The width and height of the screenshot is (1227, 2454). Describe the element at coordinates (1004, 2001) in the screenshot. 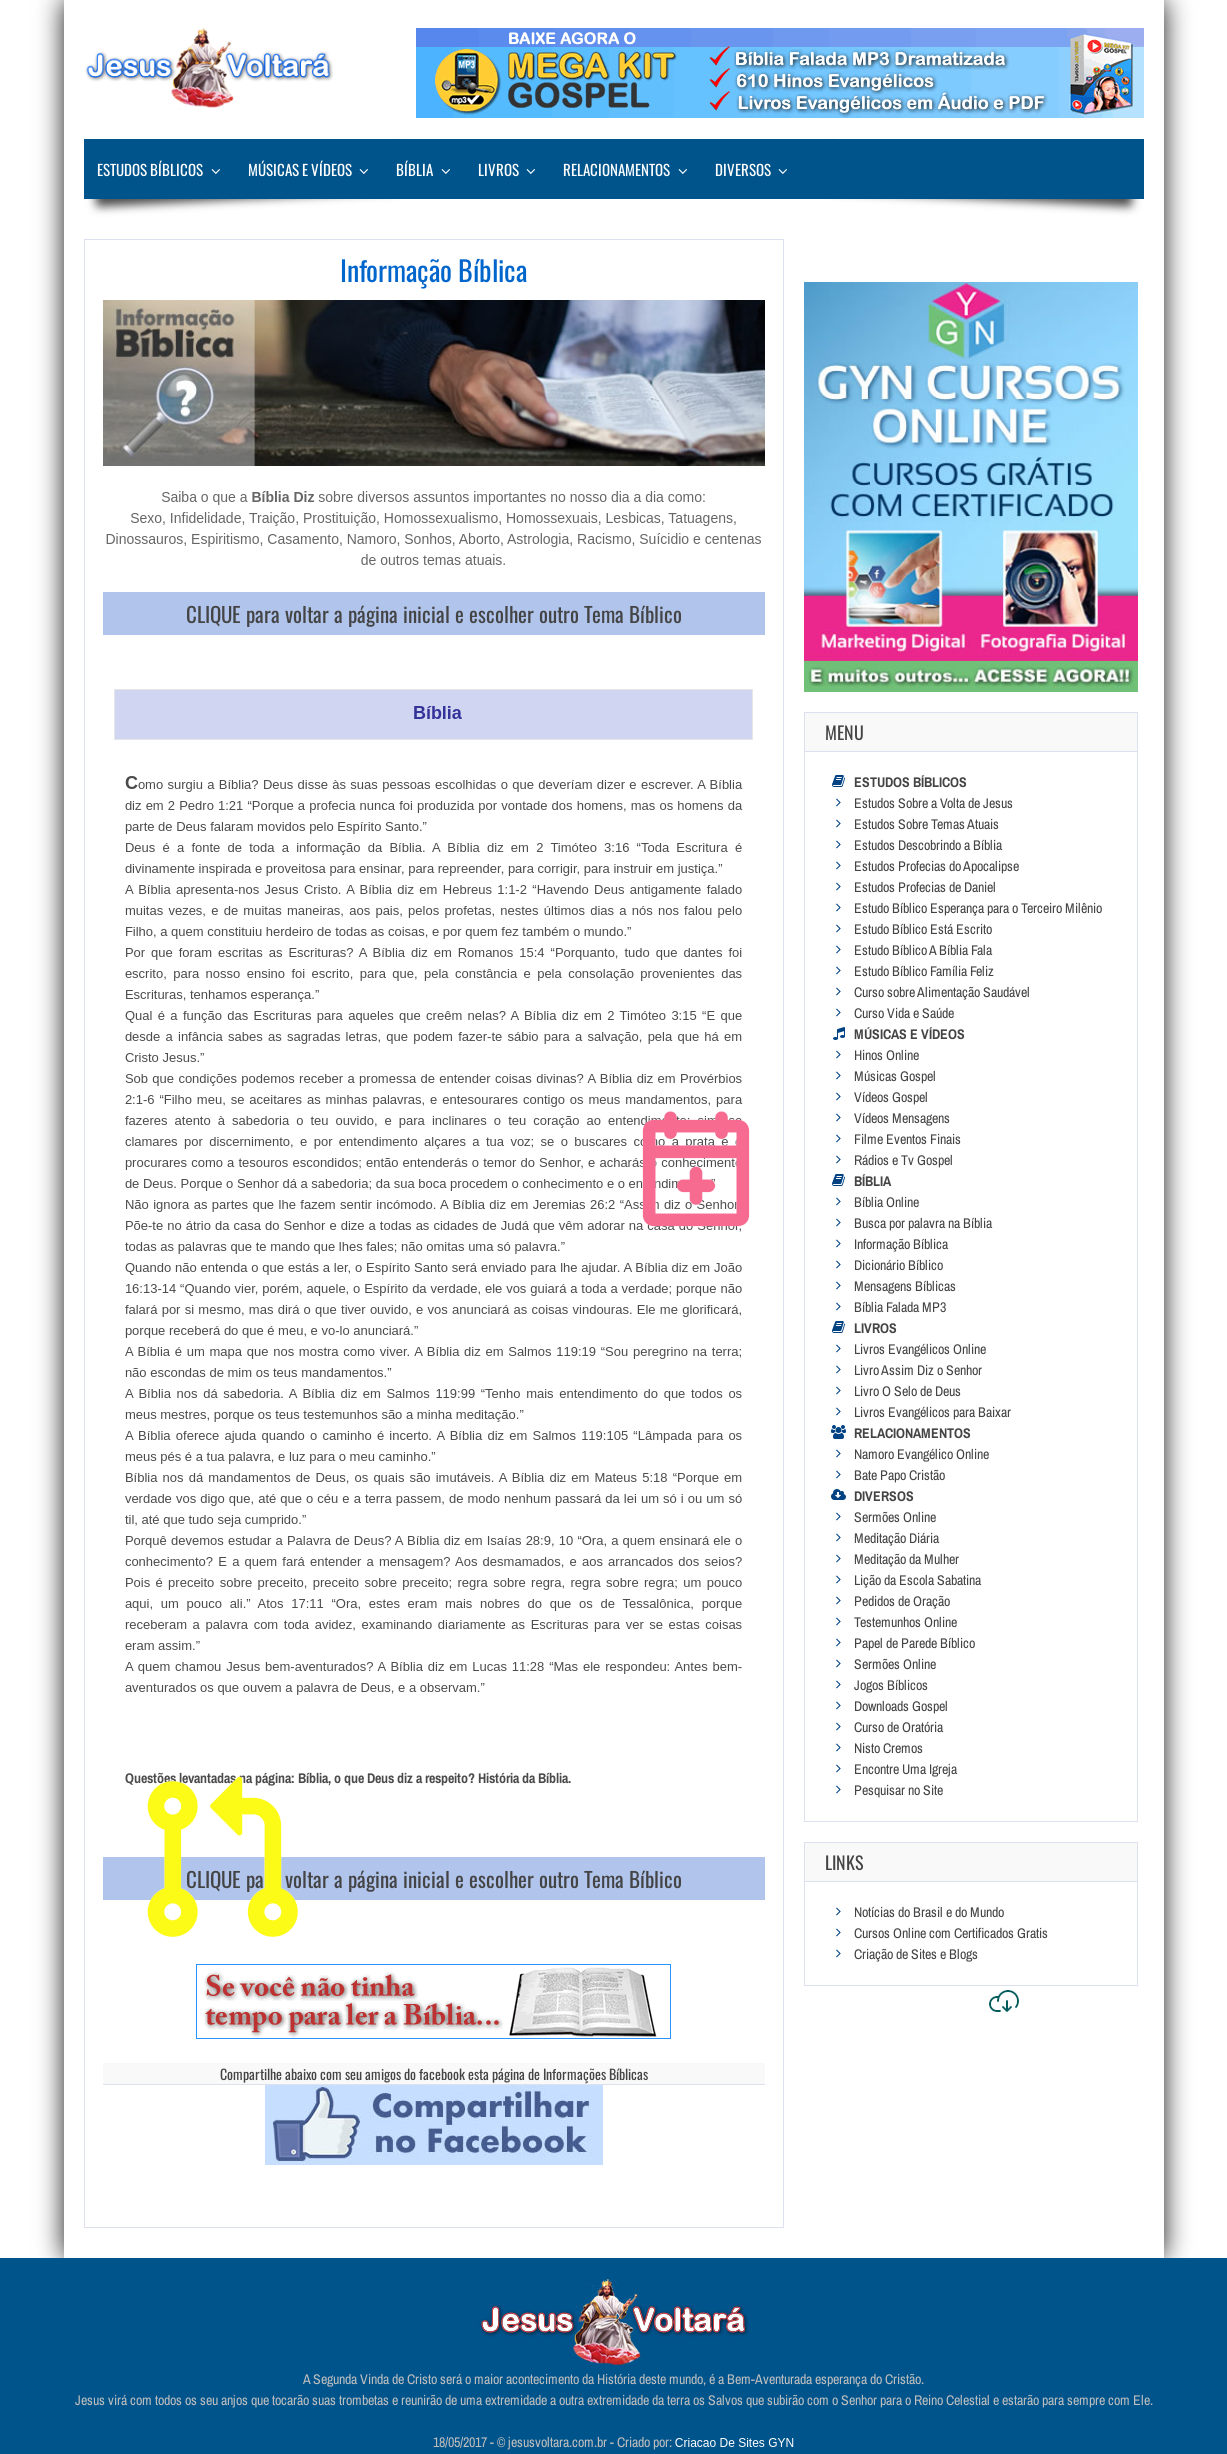

I see `download from cloud storage` at that location.